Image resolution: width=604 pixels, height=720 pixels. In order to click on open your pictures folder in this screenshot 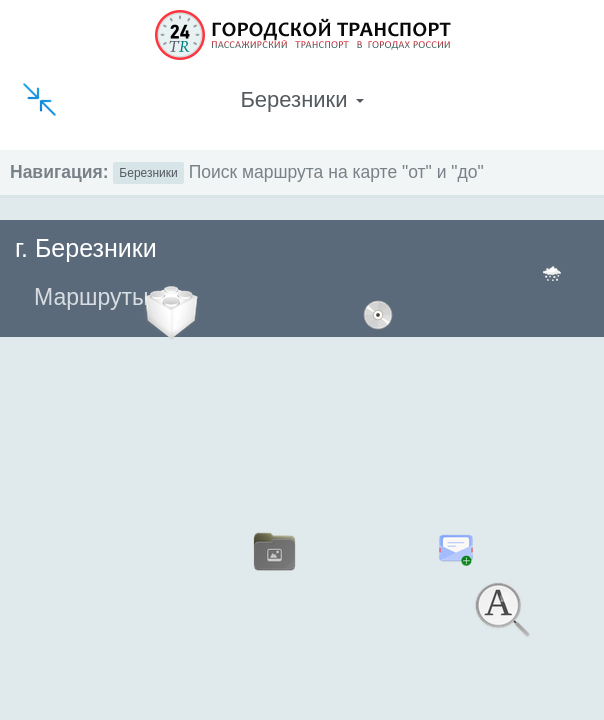, I will do `click(274, 551)`.